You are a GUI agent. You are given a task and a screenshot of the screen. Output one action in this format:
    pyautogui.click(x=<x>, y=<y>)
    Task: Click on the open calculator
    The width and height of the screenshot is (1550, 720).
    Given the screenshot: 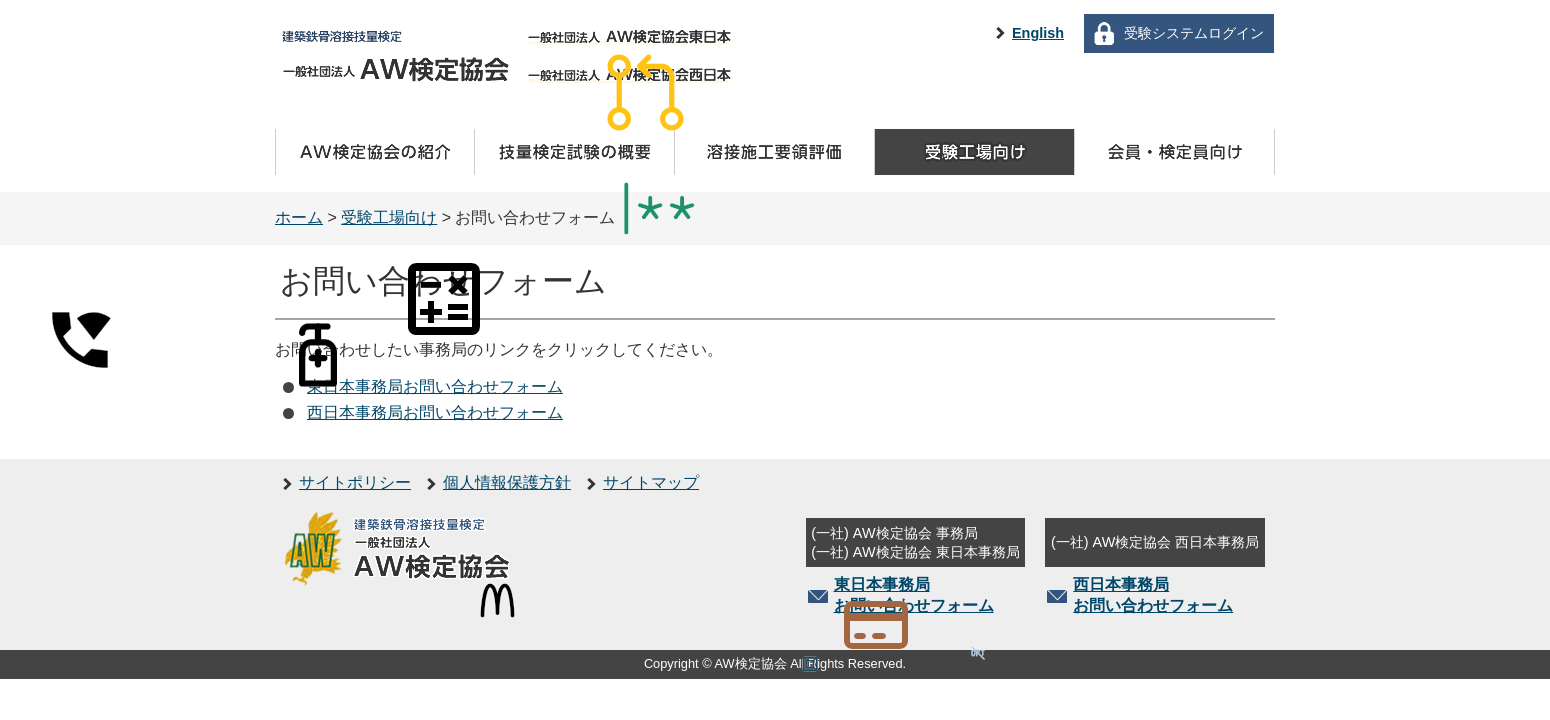 What is the action you would take?
    pyautogui.click(x=444, y=299)
    